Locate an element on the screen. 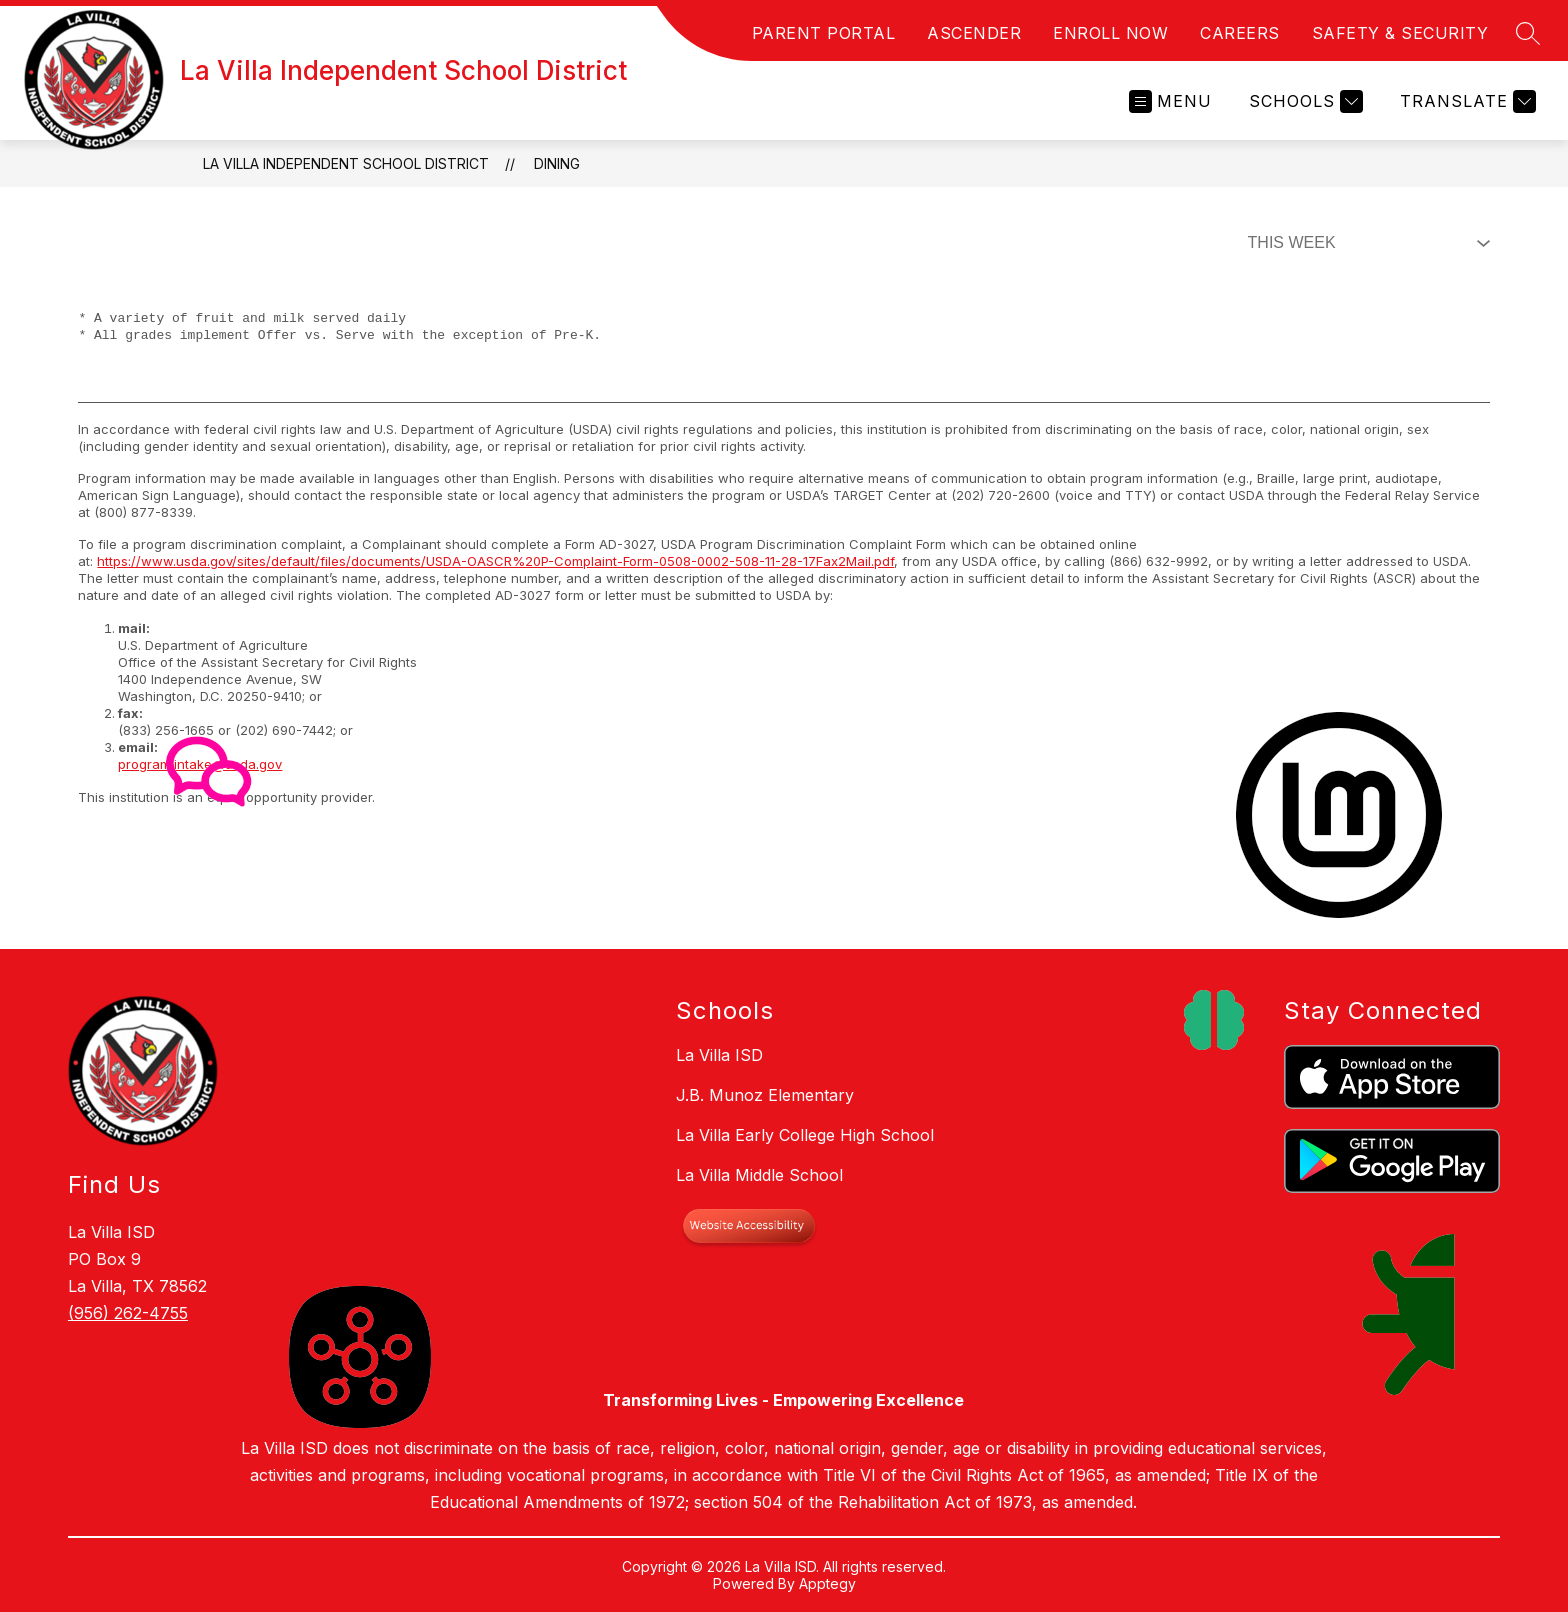 The image size is (1568, 1612). open WeChat messaging app is located at coordinates (209, 771).